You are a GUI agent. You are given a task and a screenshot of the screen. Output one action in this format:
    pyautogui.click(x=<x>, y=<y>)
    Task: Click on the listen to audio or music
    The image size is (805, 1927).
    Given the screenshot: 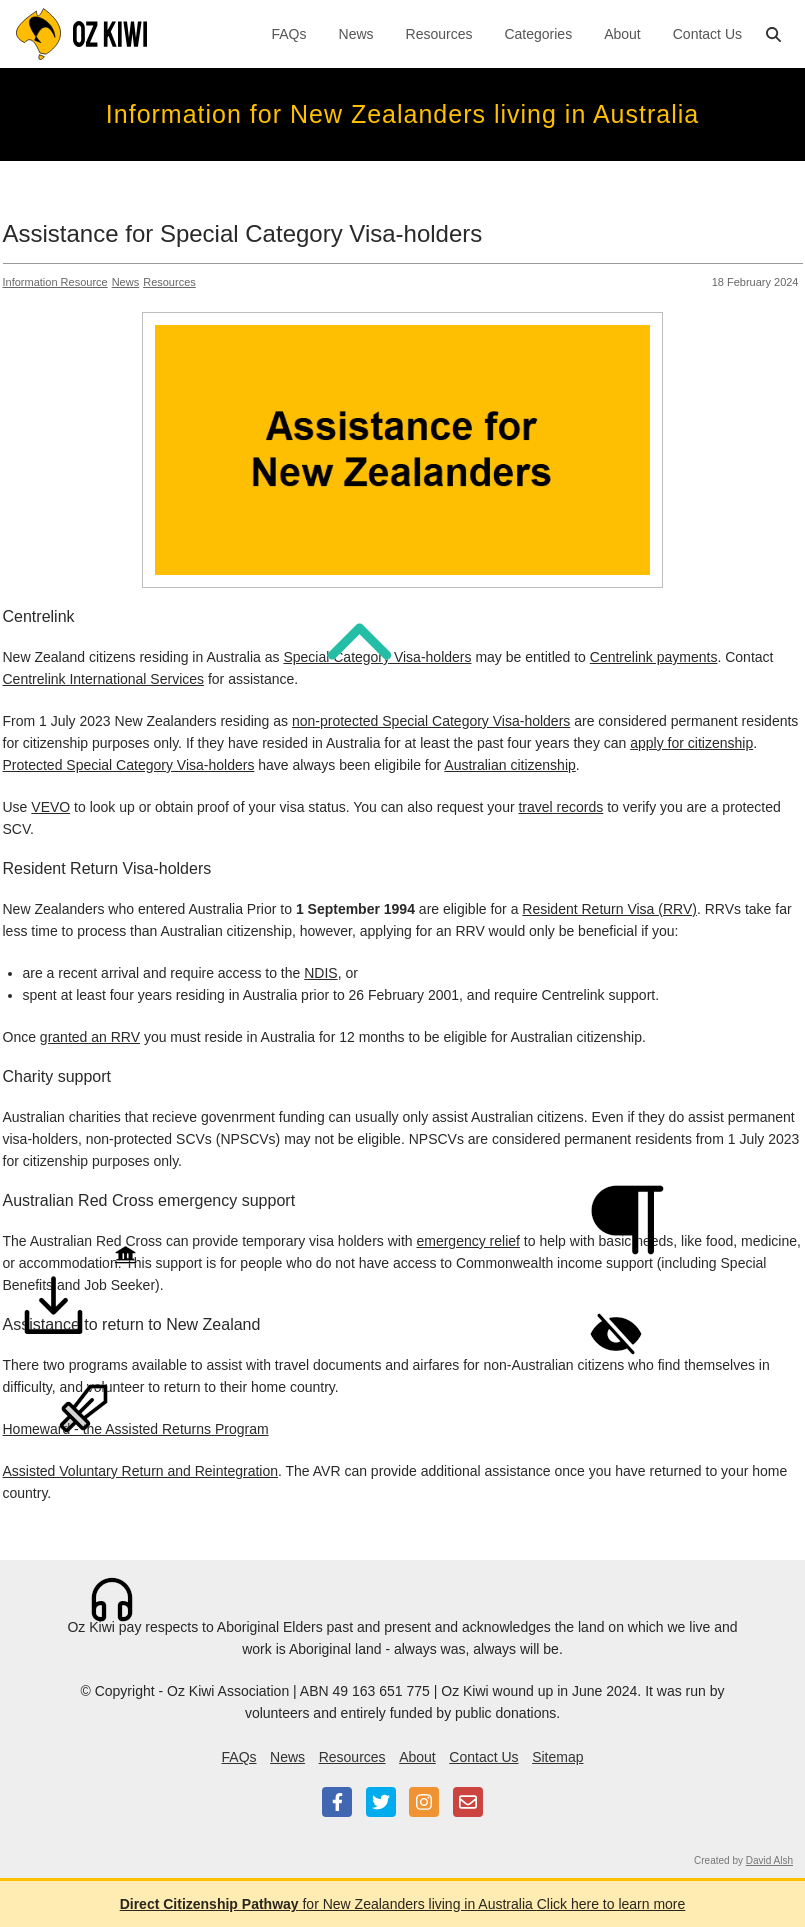 What is the action you would take?
    pyautogui.click(x=112, y=1601)
    